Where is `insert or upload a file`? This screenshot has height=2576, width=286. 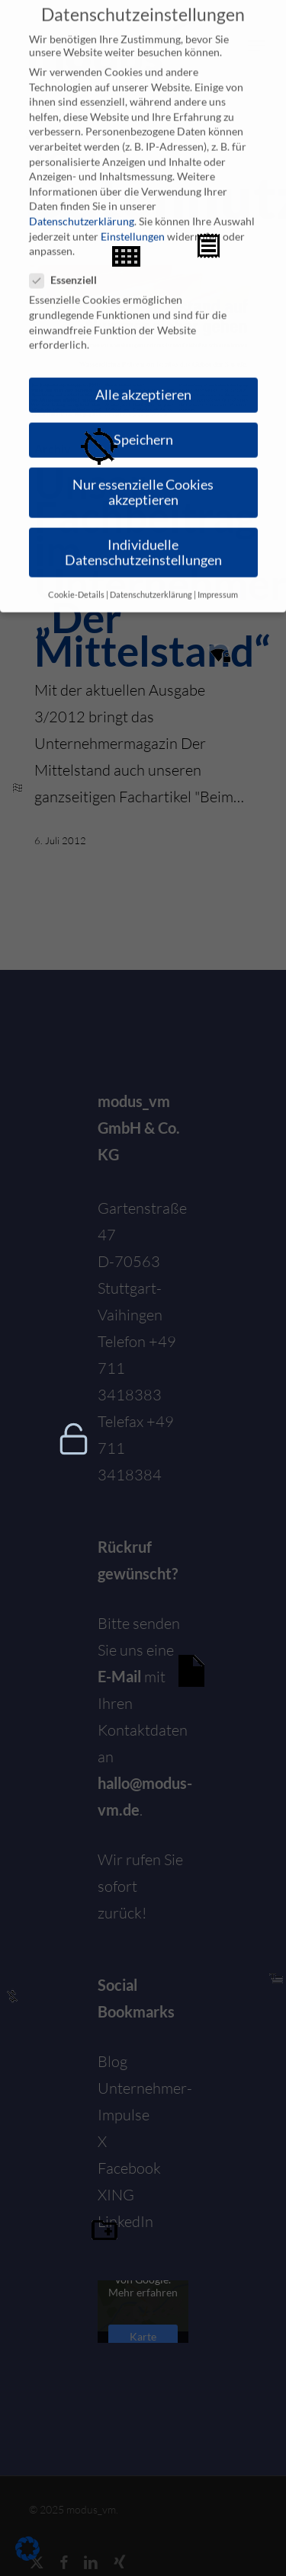 insert or upload a file is located at coordinates (191, 1671).